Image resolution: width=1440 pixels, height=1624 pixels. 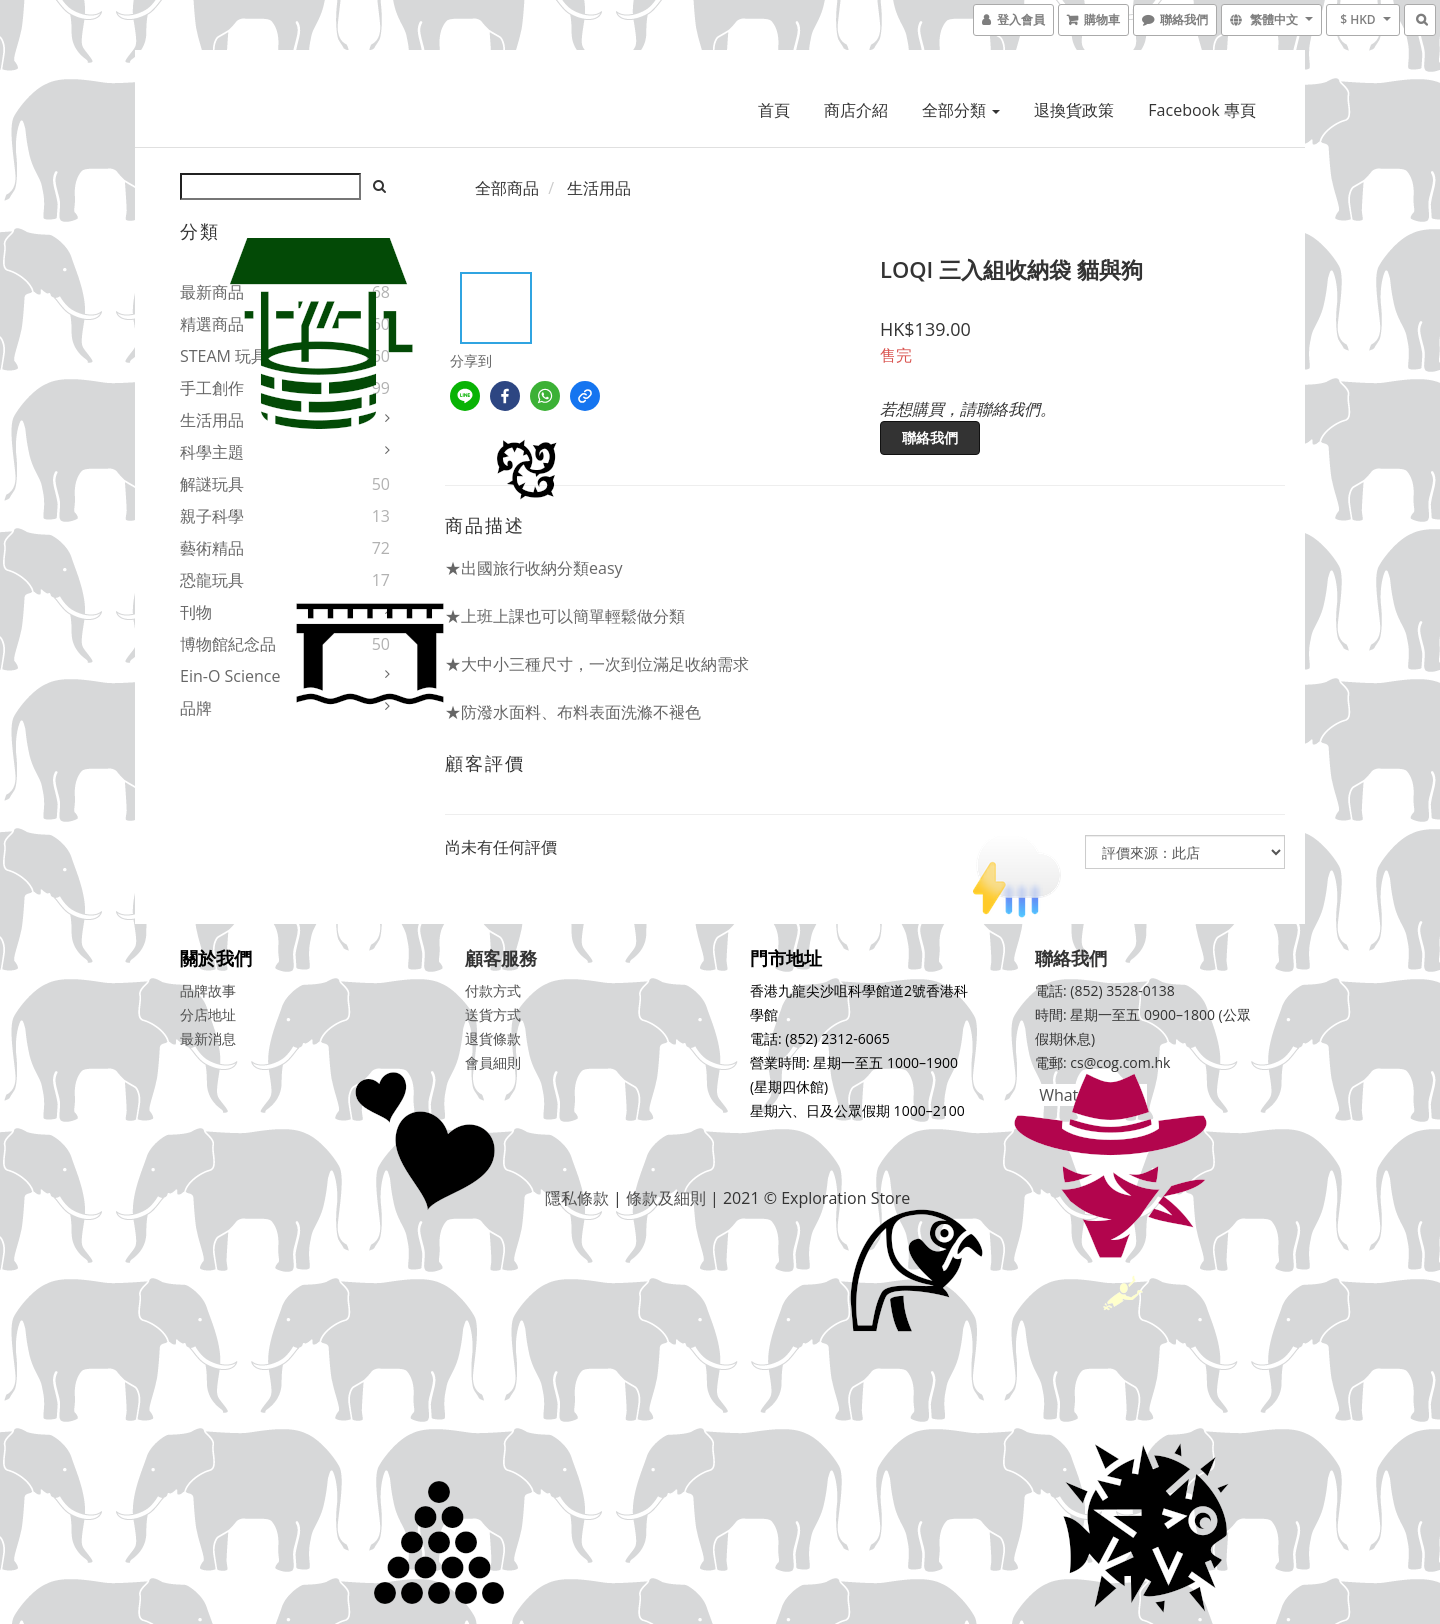 I want to click on indicates a charm or affection bonus in gameplay, so click(x=425, y=1141).